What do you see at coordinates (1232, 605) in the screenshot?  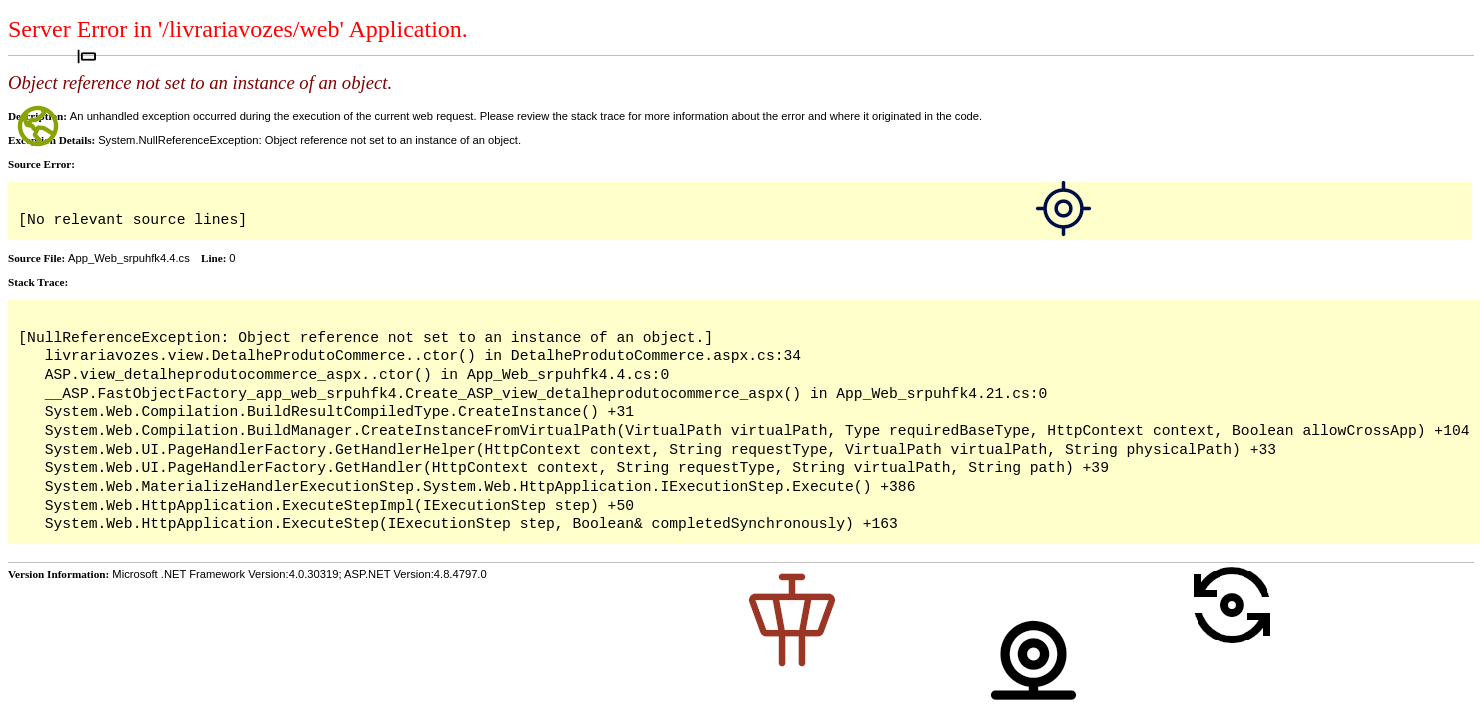 I see `switch between front and rear camera` at bounding box center [1232, 605].